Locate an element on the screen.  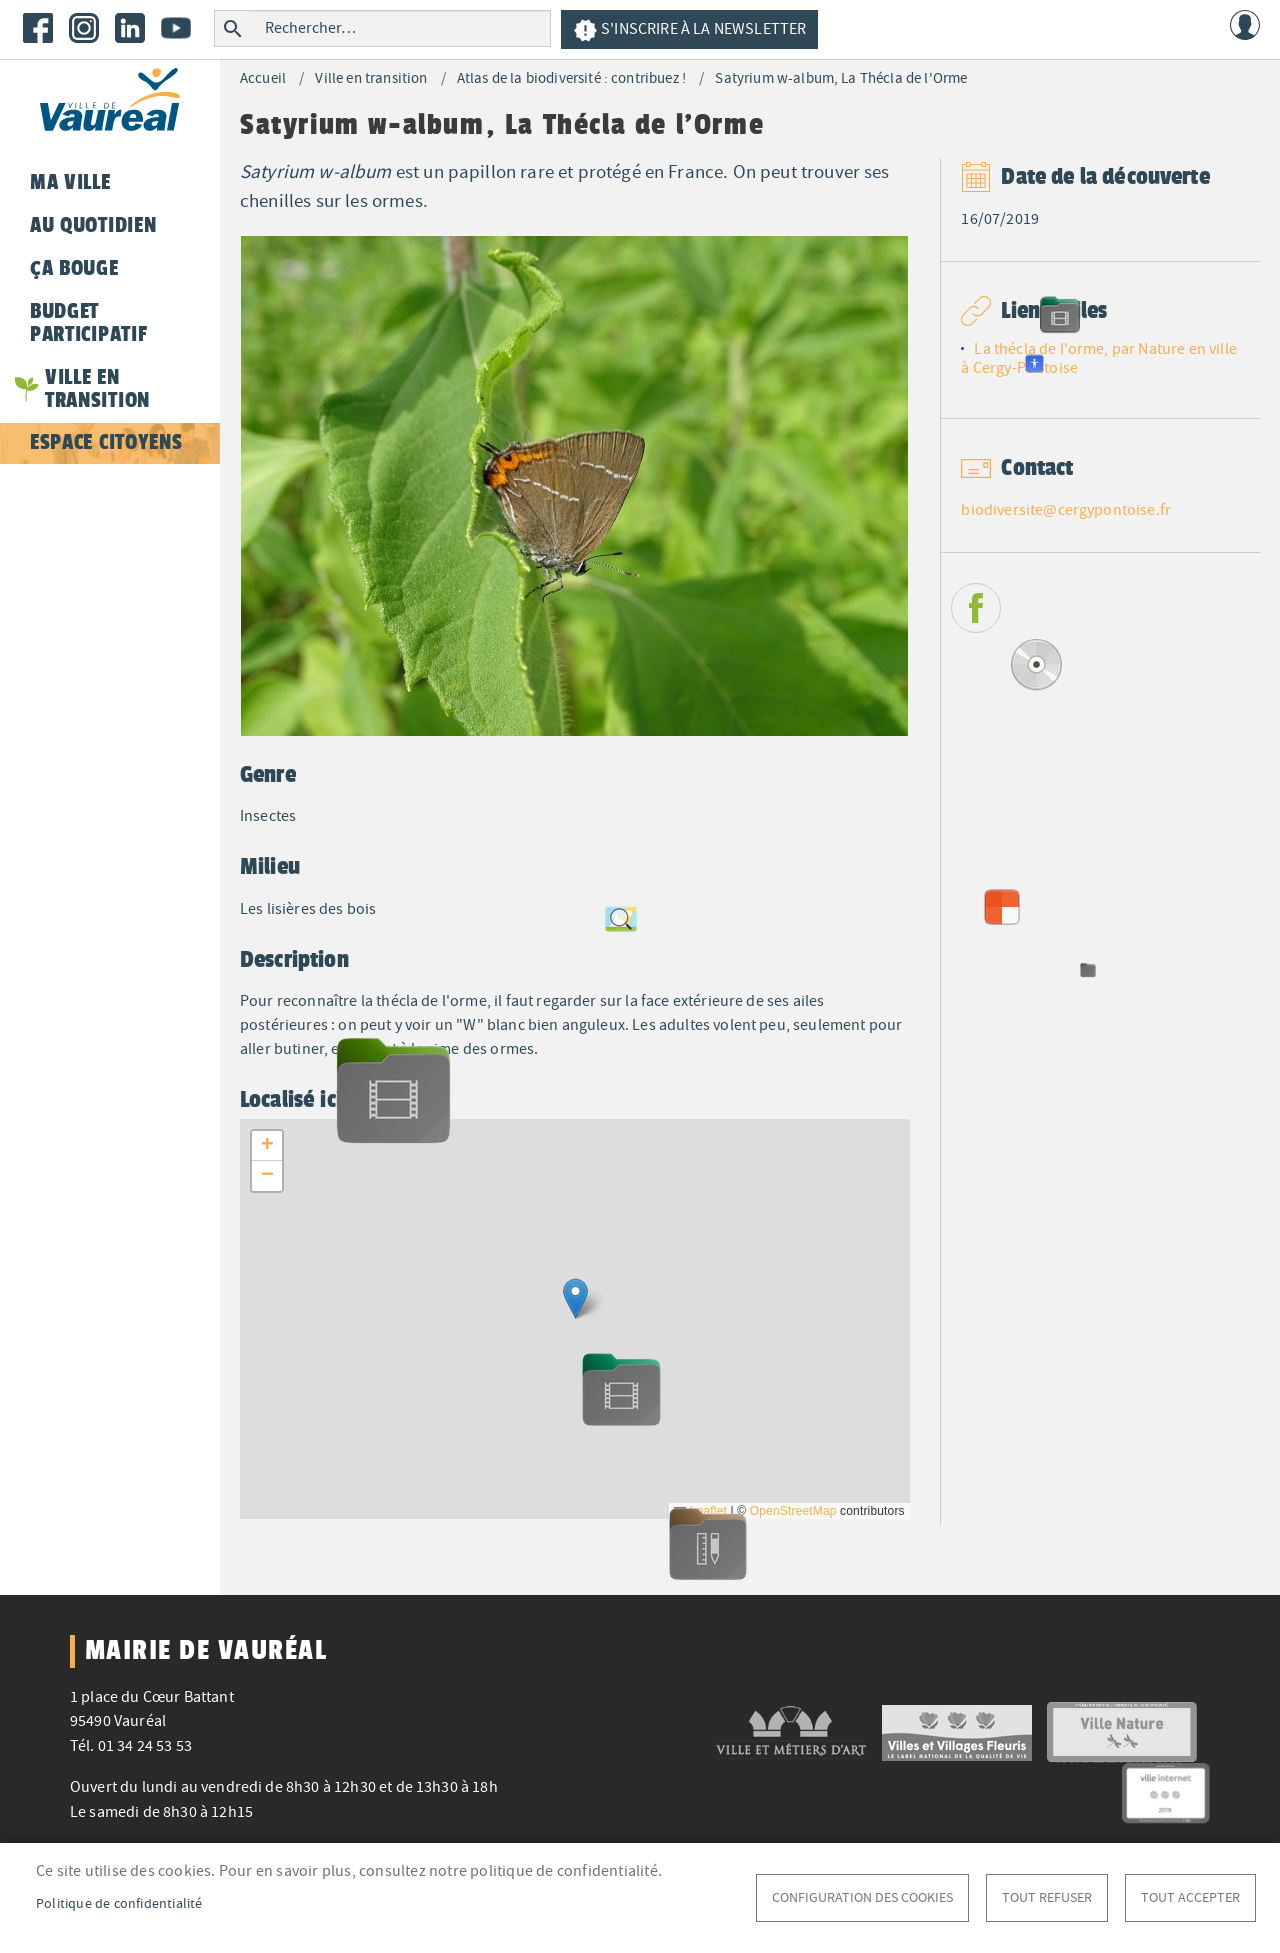
open image viewer application is located at coordinates (621, 919).